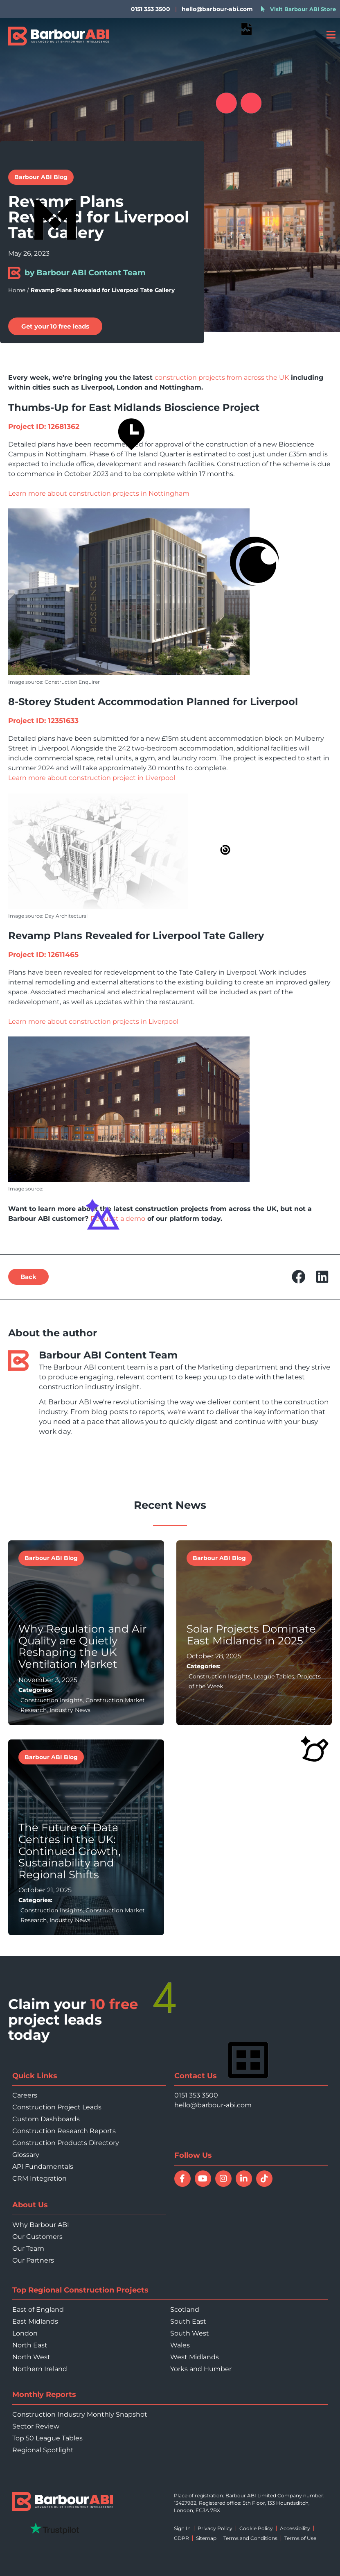  What do you see at coordinates (165, 1998) in the screenshot?
I see `indicates step 4 in a numbered sequence` at bounding box center [165, 1998].